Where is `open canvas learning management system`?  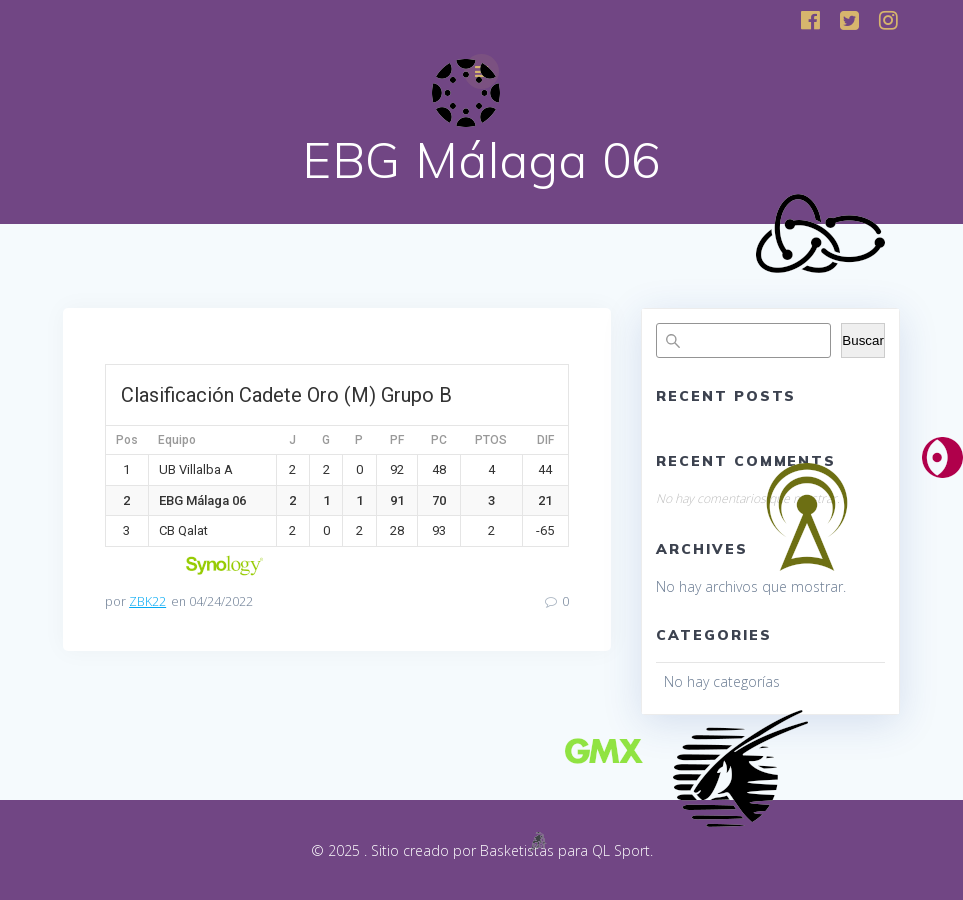
open canvas learning management system is located at coordinates (466, 93).